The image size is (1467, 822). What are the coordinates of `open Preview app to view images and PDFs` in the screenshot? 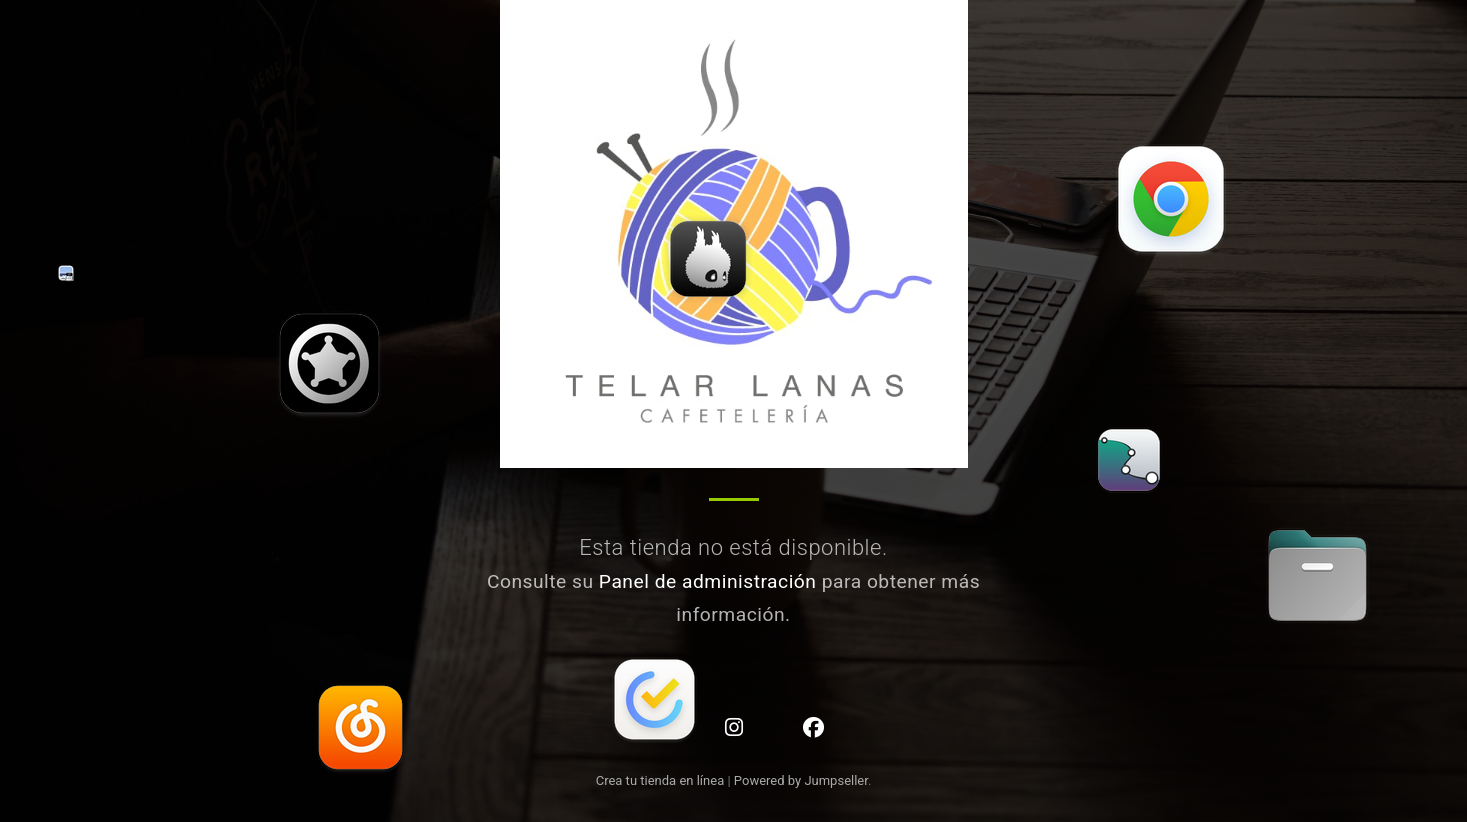 It's located at (66, 273).